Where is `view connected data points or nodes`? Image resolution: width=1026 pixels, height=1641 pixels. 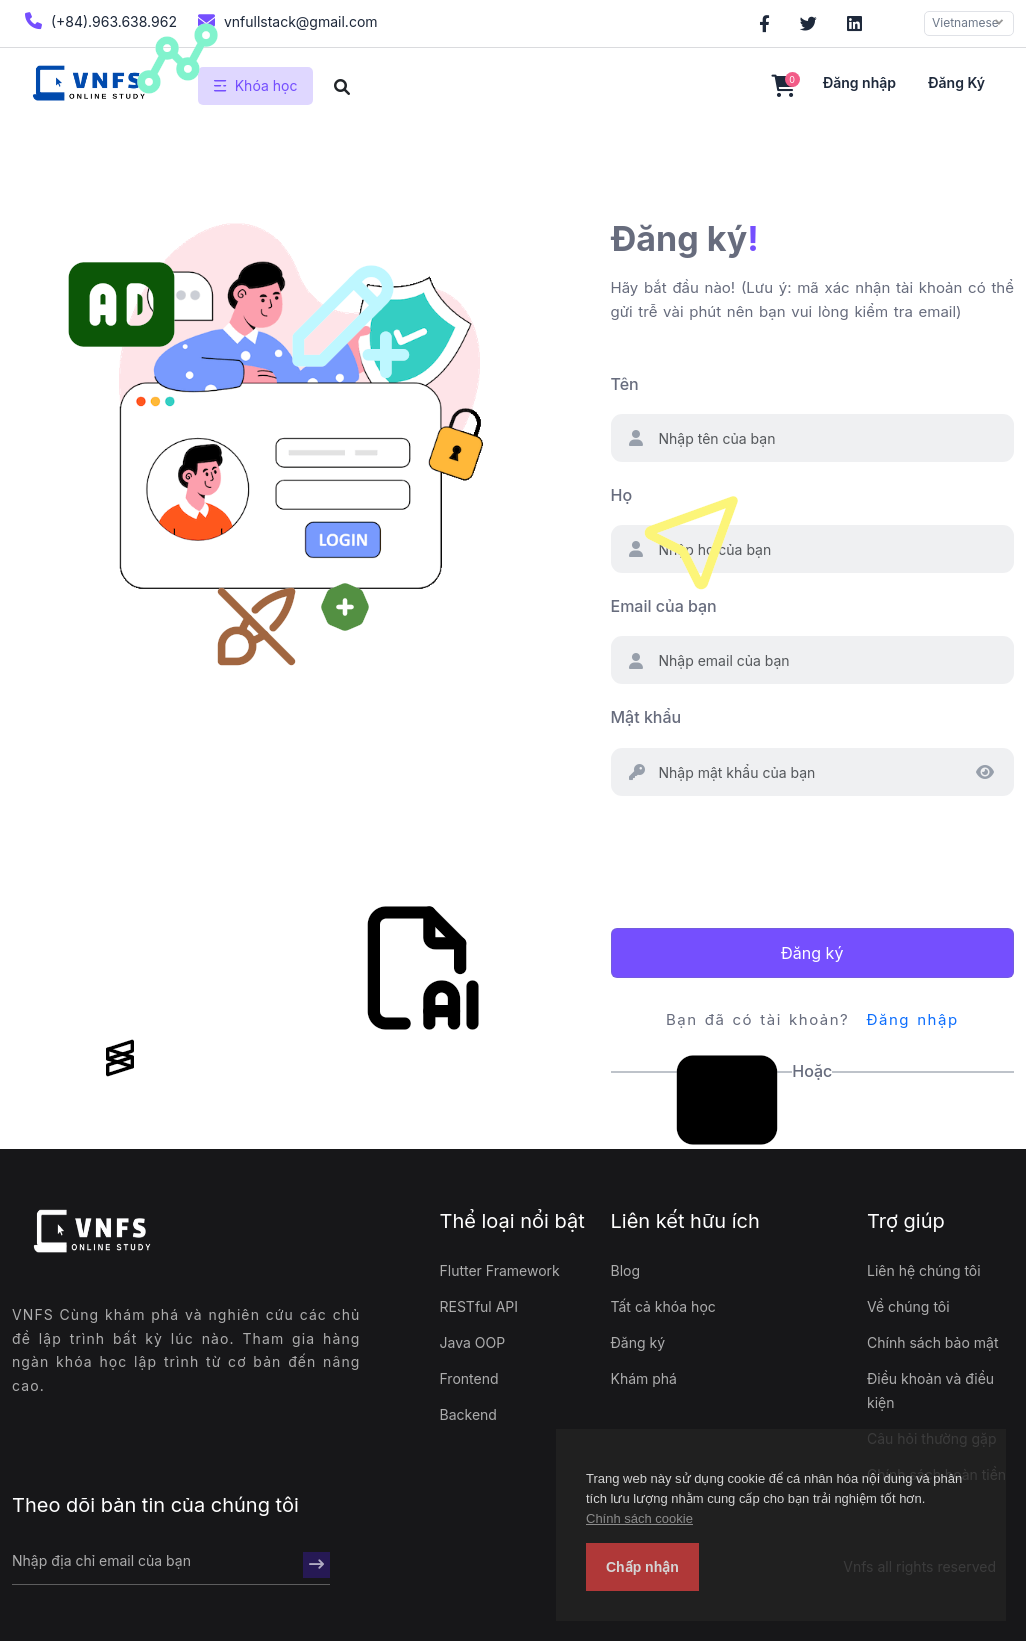
view connected data points or nodes is located at coordinates (177, 58).